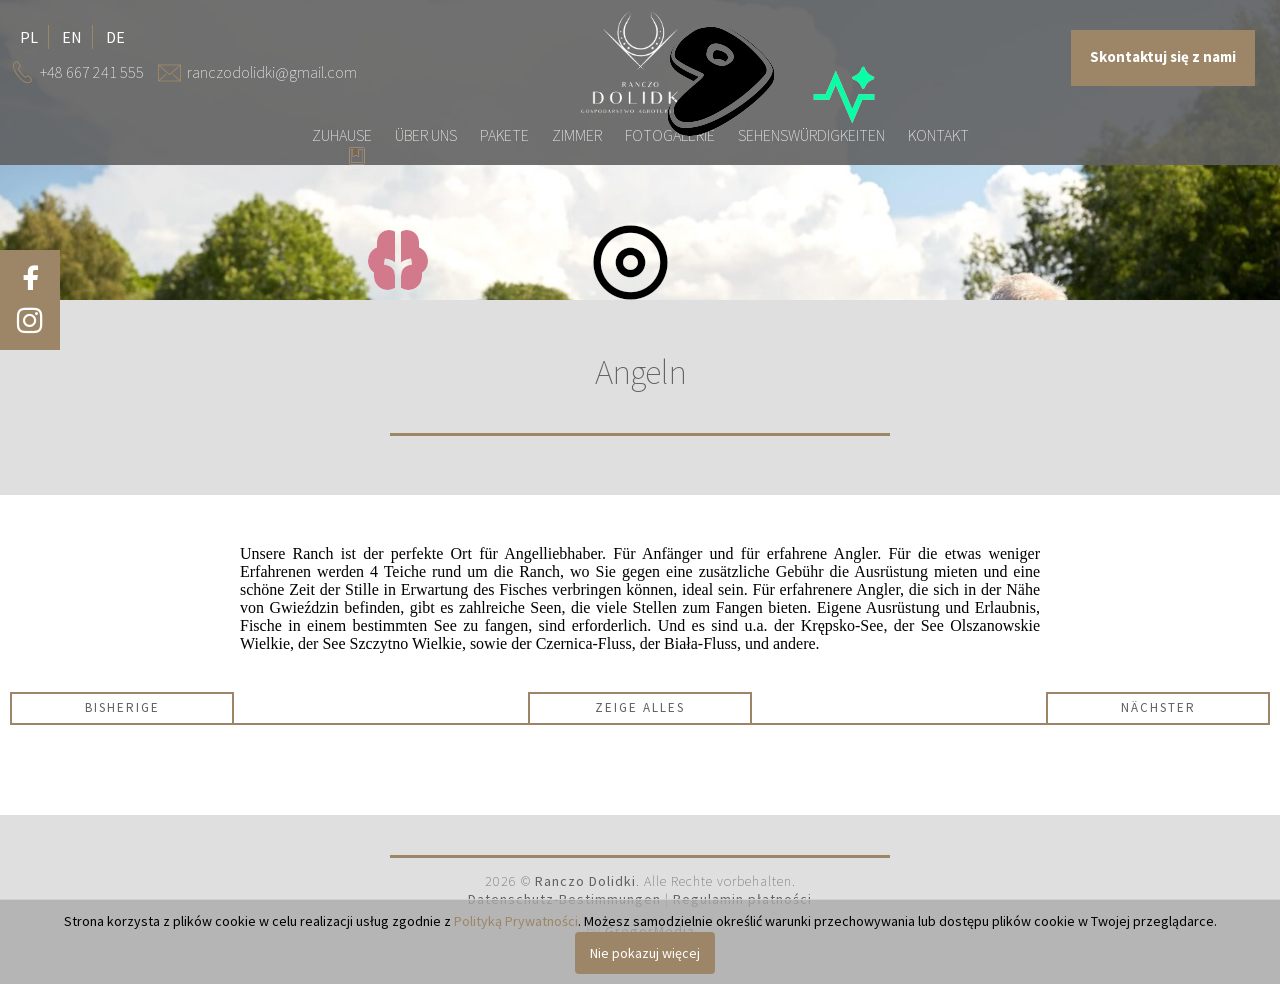 Image resolution: width=1280 pixels, height=984 pixels. What do you see at coordinates (844, 97) in the screenshot?
I see `access AI-powered health monitoring` at bounding box center [844, 97].